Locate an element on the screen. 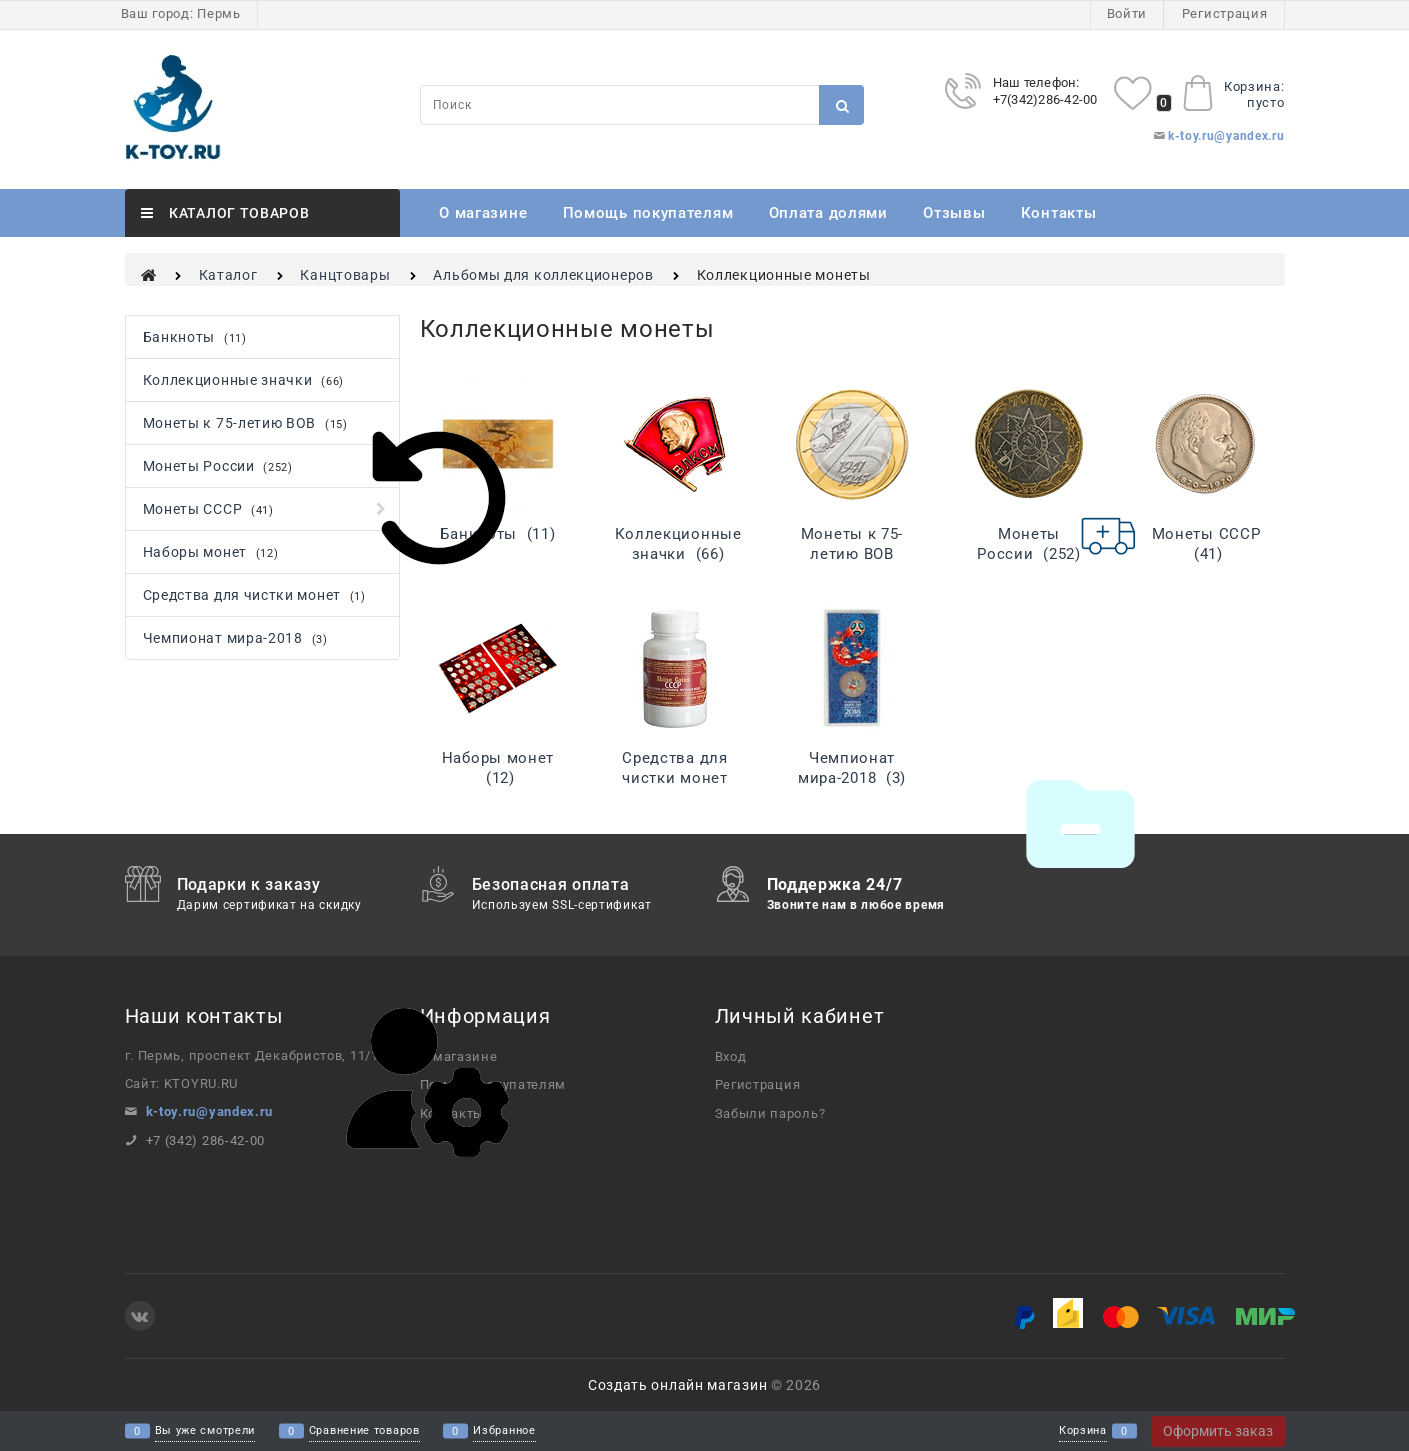 This screenshot has height=1451, width=1409. undo last action is located at coordinates (439, 498).